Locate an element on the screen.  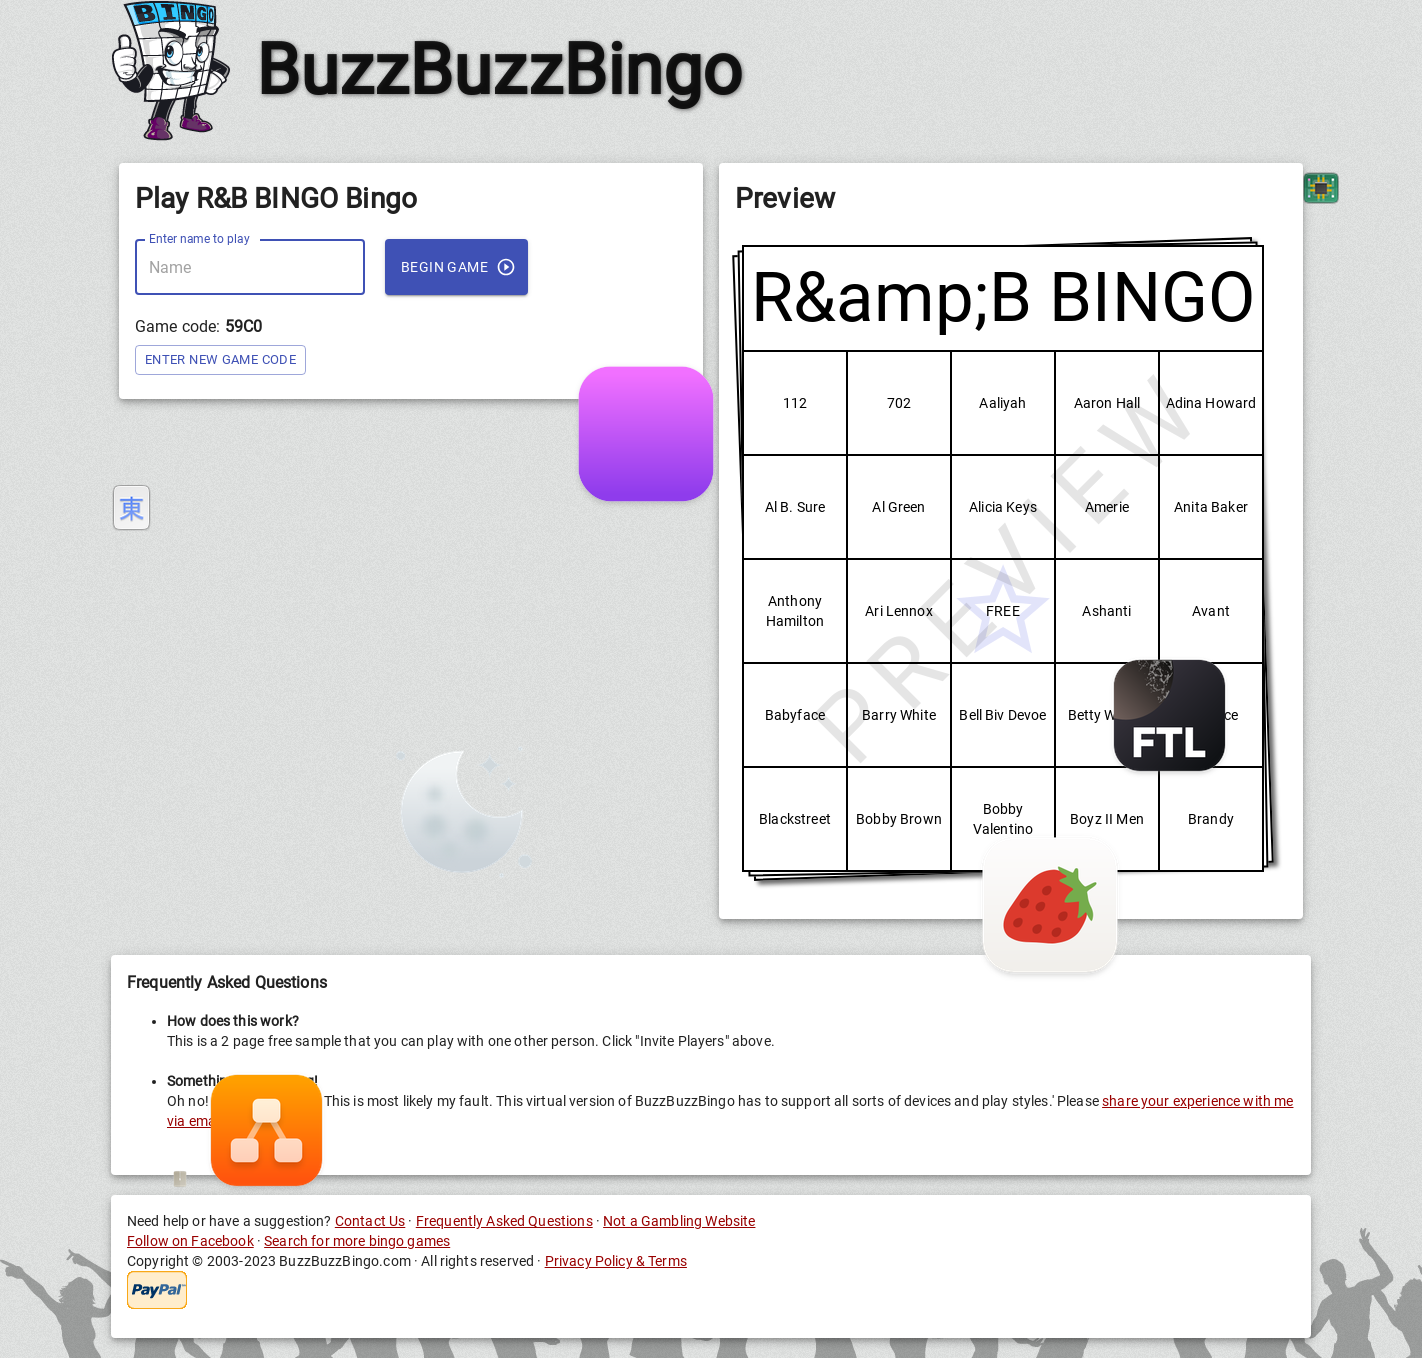
launch FTL: Faster Than Light game is located at coordinates (1169, 715).